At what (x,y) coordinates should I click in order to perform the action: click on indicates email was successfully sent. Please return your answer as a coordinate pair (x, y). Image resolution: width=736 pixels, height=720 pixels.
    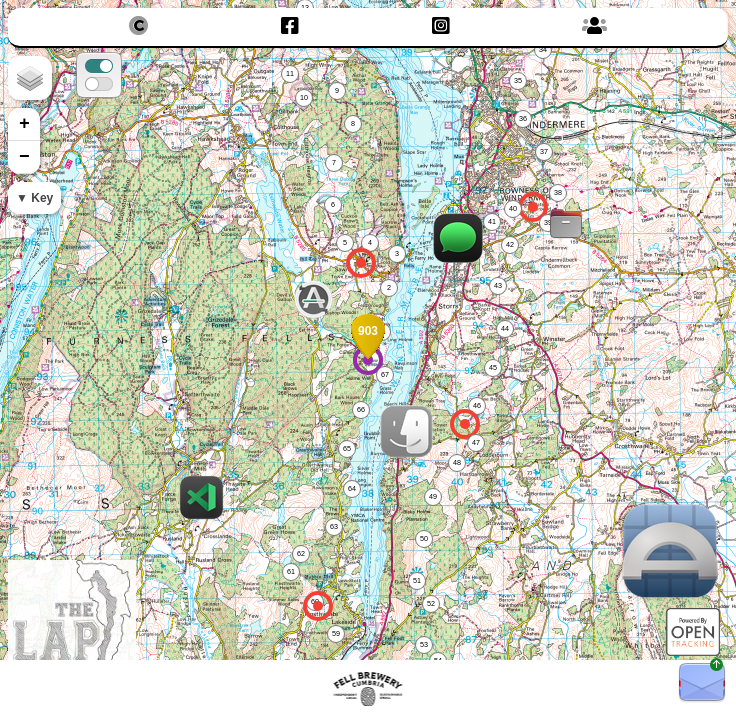
    Looking at the image, I should click on (702, 682).